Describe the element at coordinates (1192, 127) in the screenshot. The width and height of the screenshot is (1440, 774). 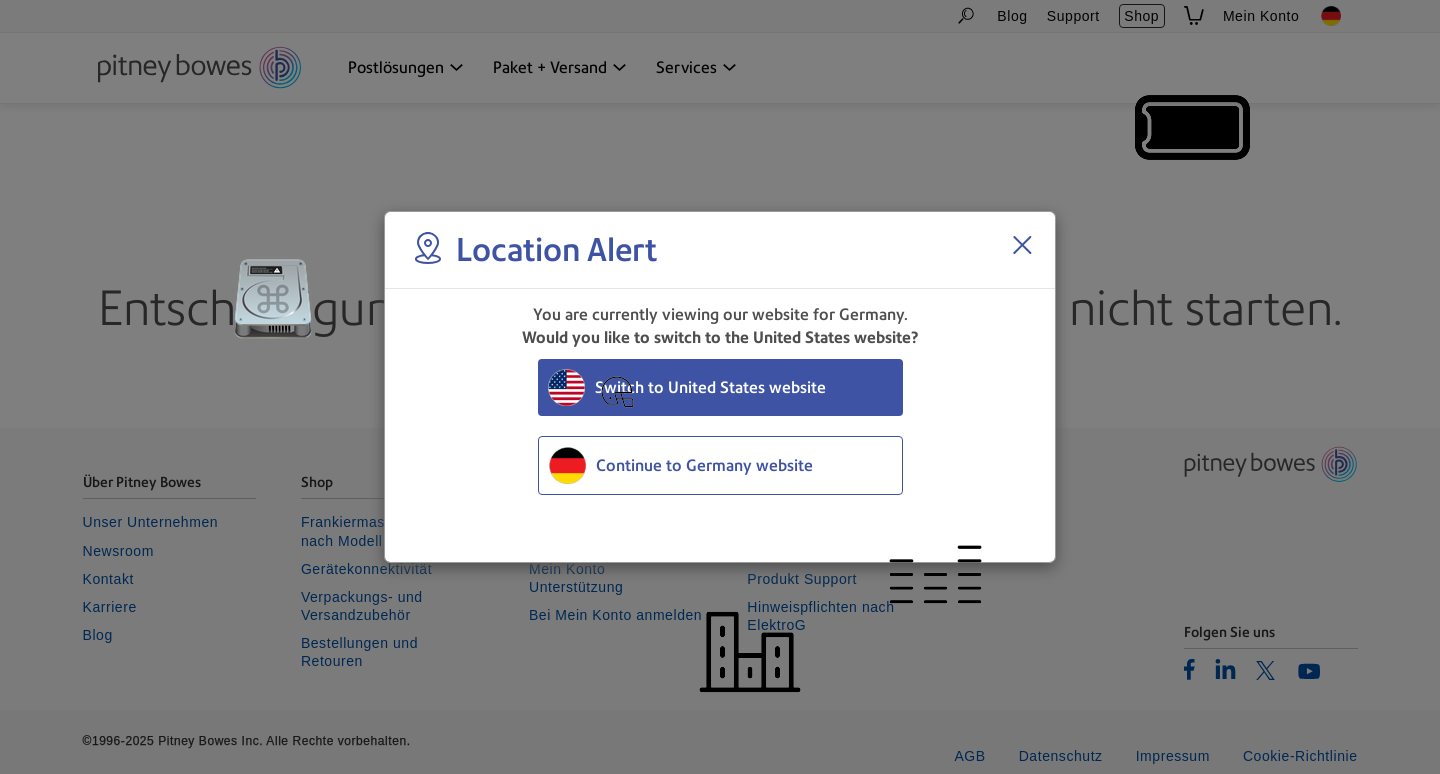
I see `rotate device to landscape mode` at that location.